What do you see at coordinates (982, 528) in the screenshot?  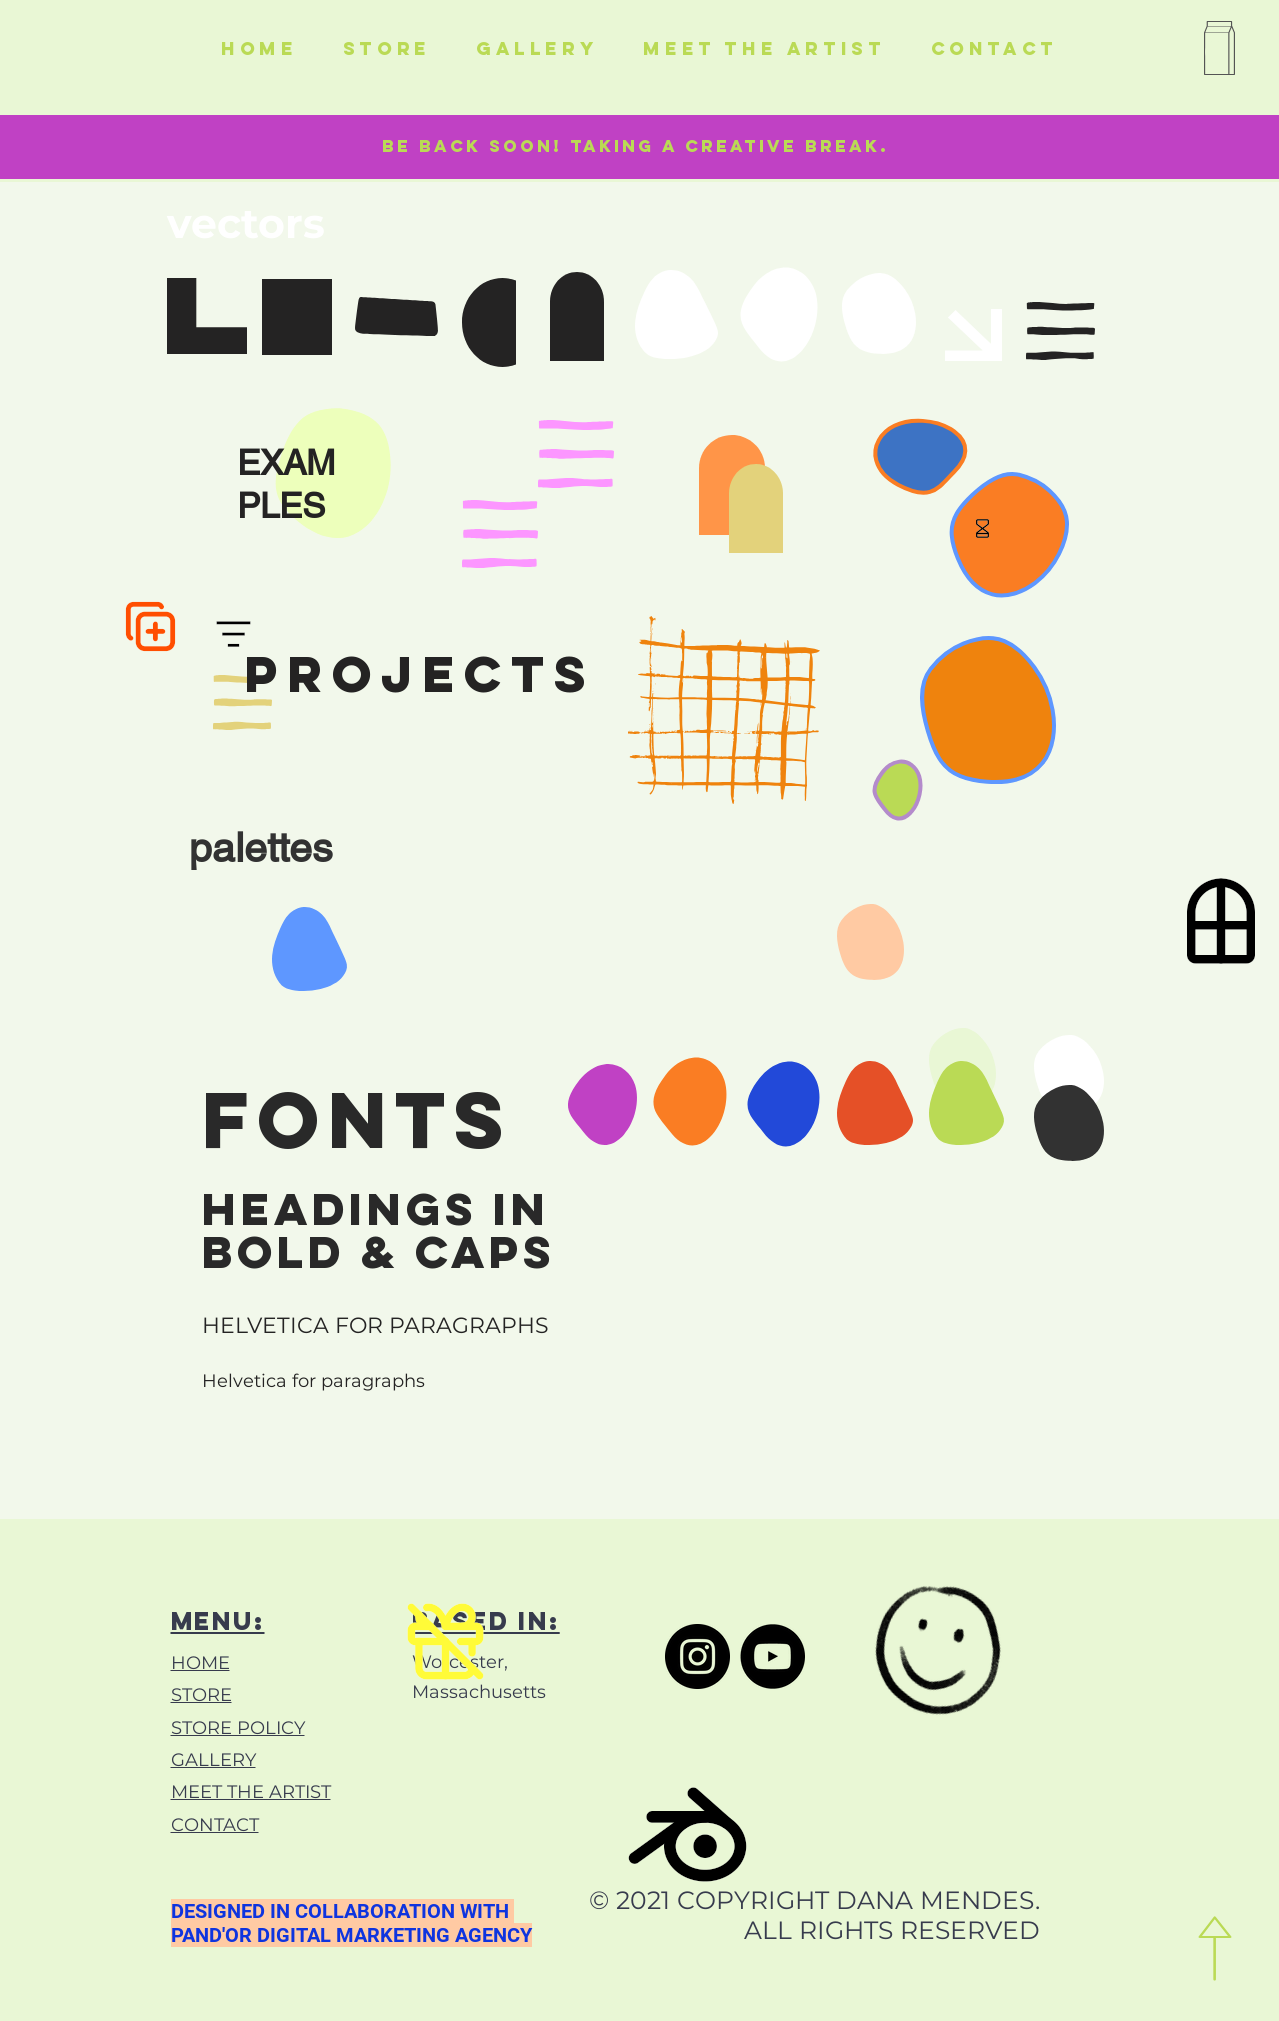 I see `indicates time is running low` at bounding box center [982, 528].